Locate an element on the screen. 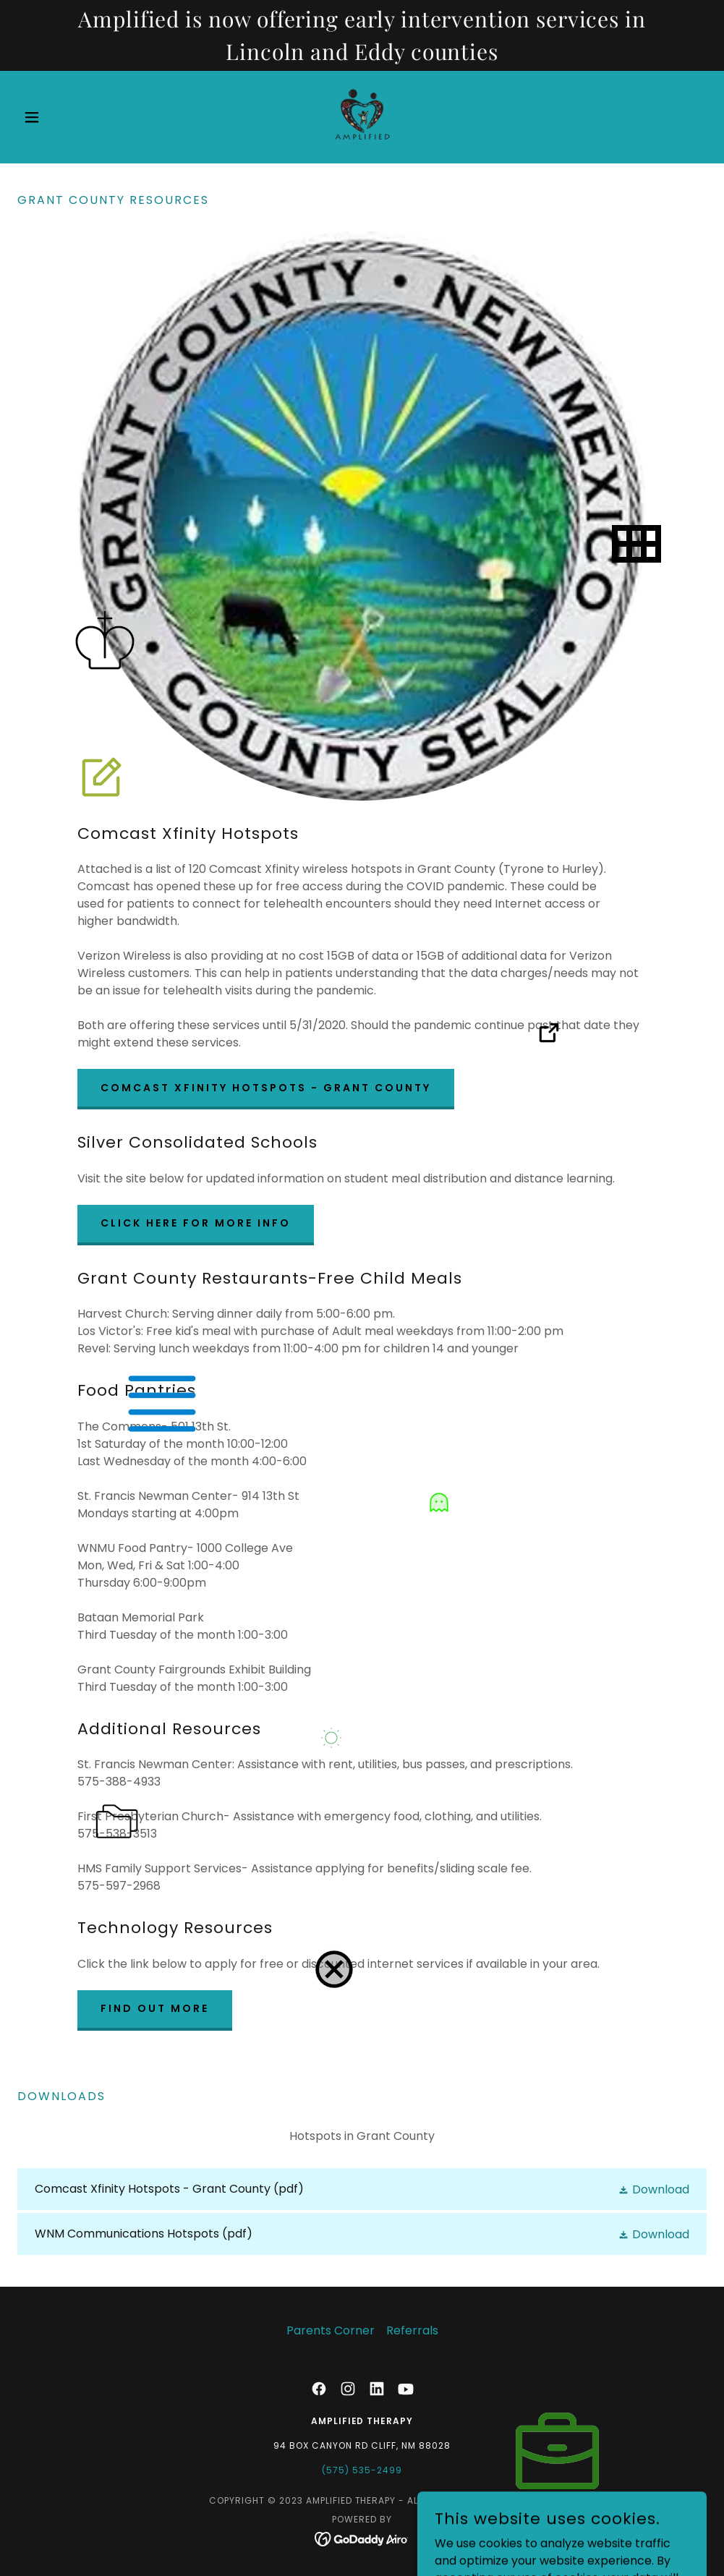  access work or business-related content is located at coordinates (557, 2454).